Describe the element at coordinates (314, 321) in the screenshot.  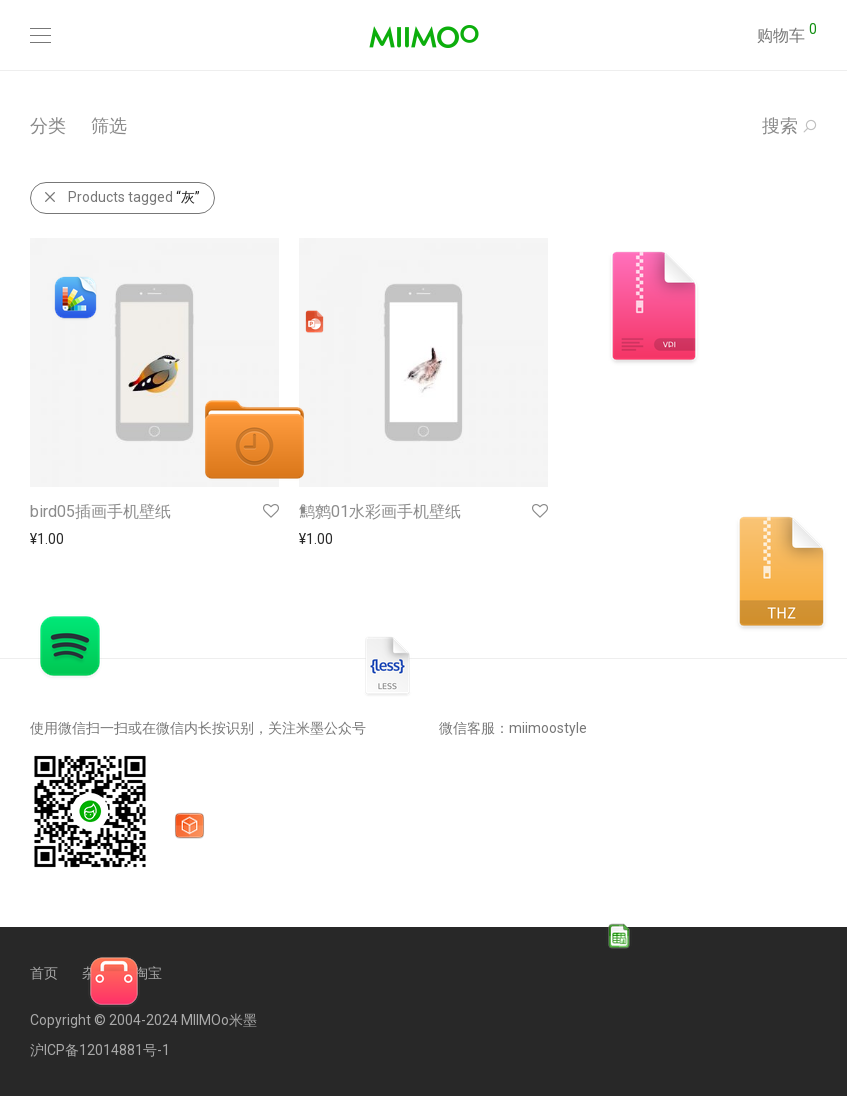
I see `microsoft powerpoint file` at that location.